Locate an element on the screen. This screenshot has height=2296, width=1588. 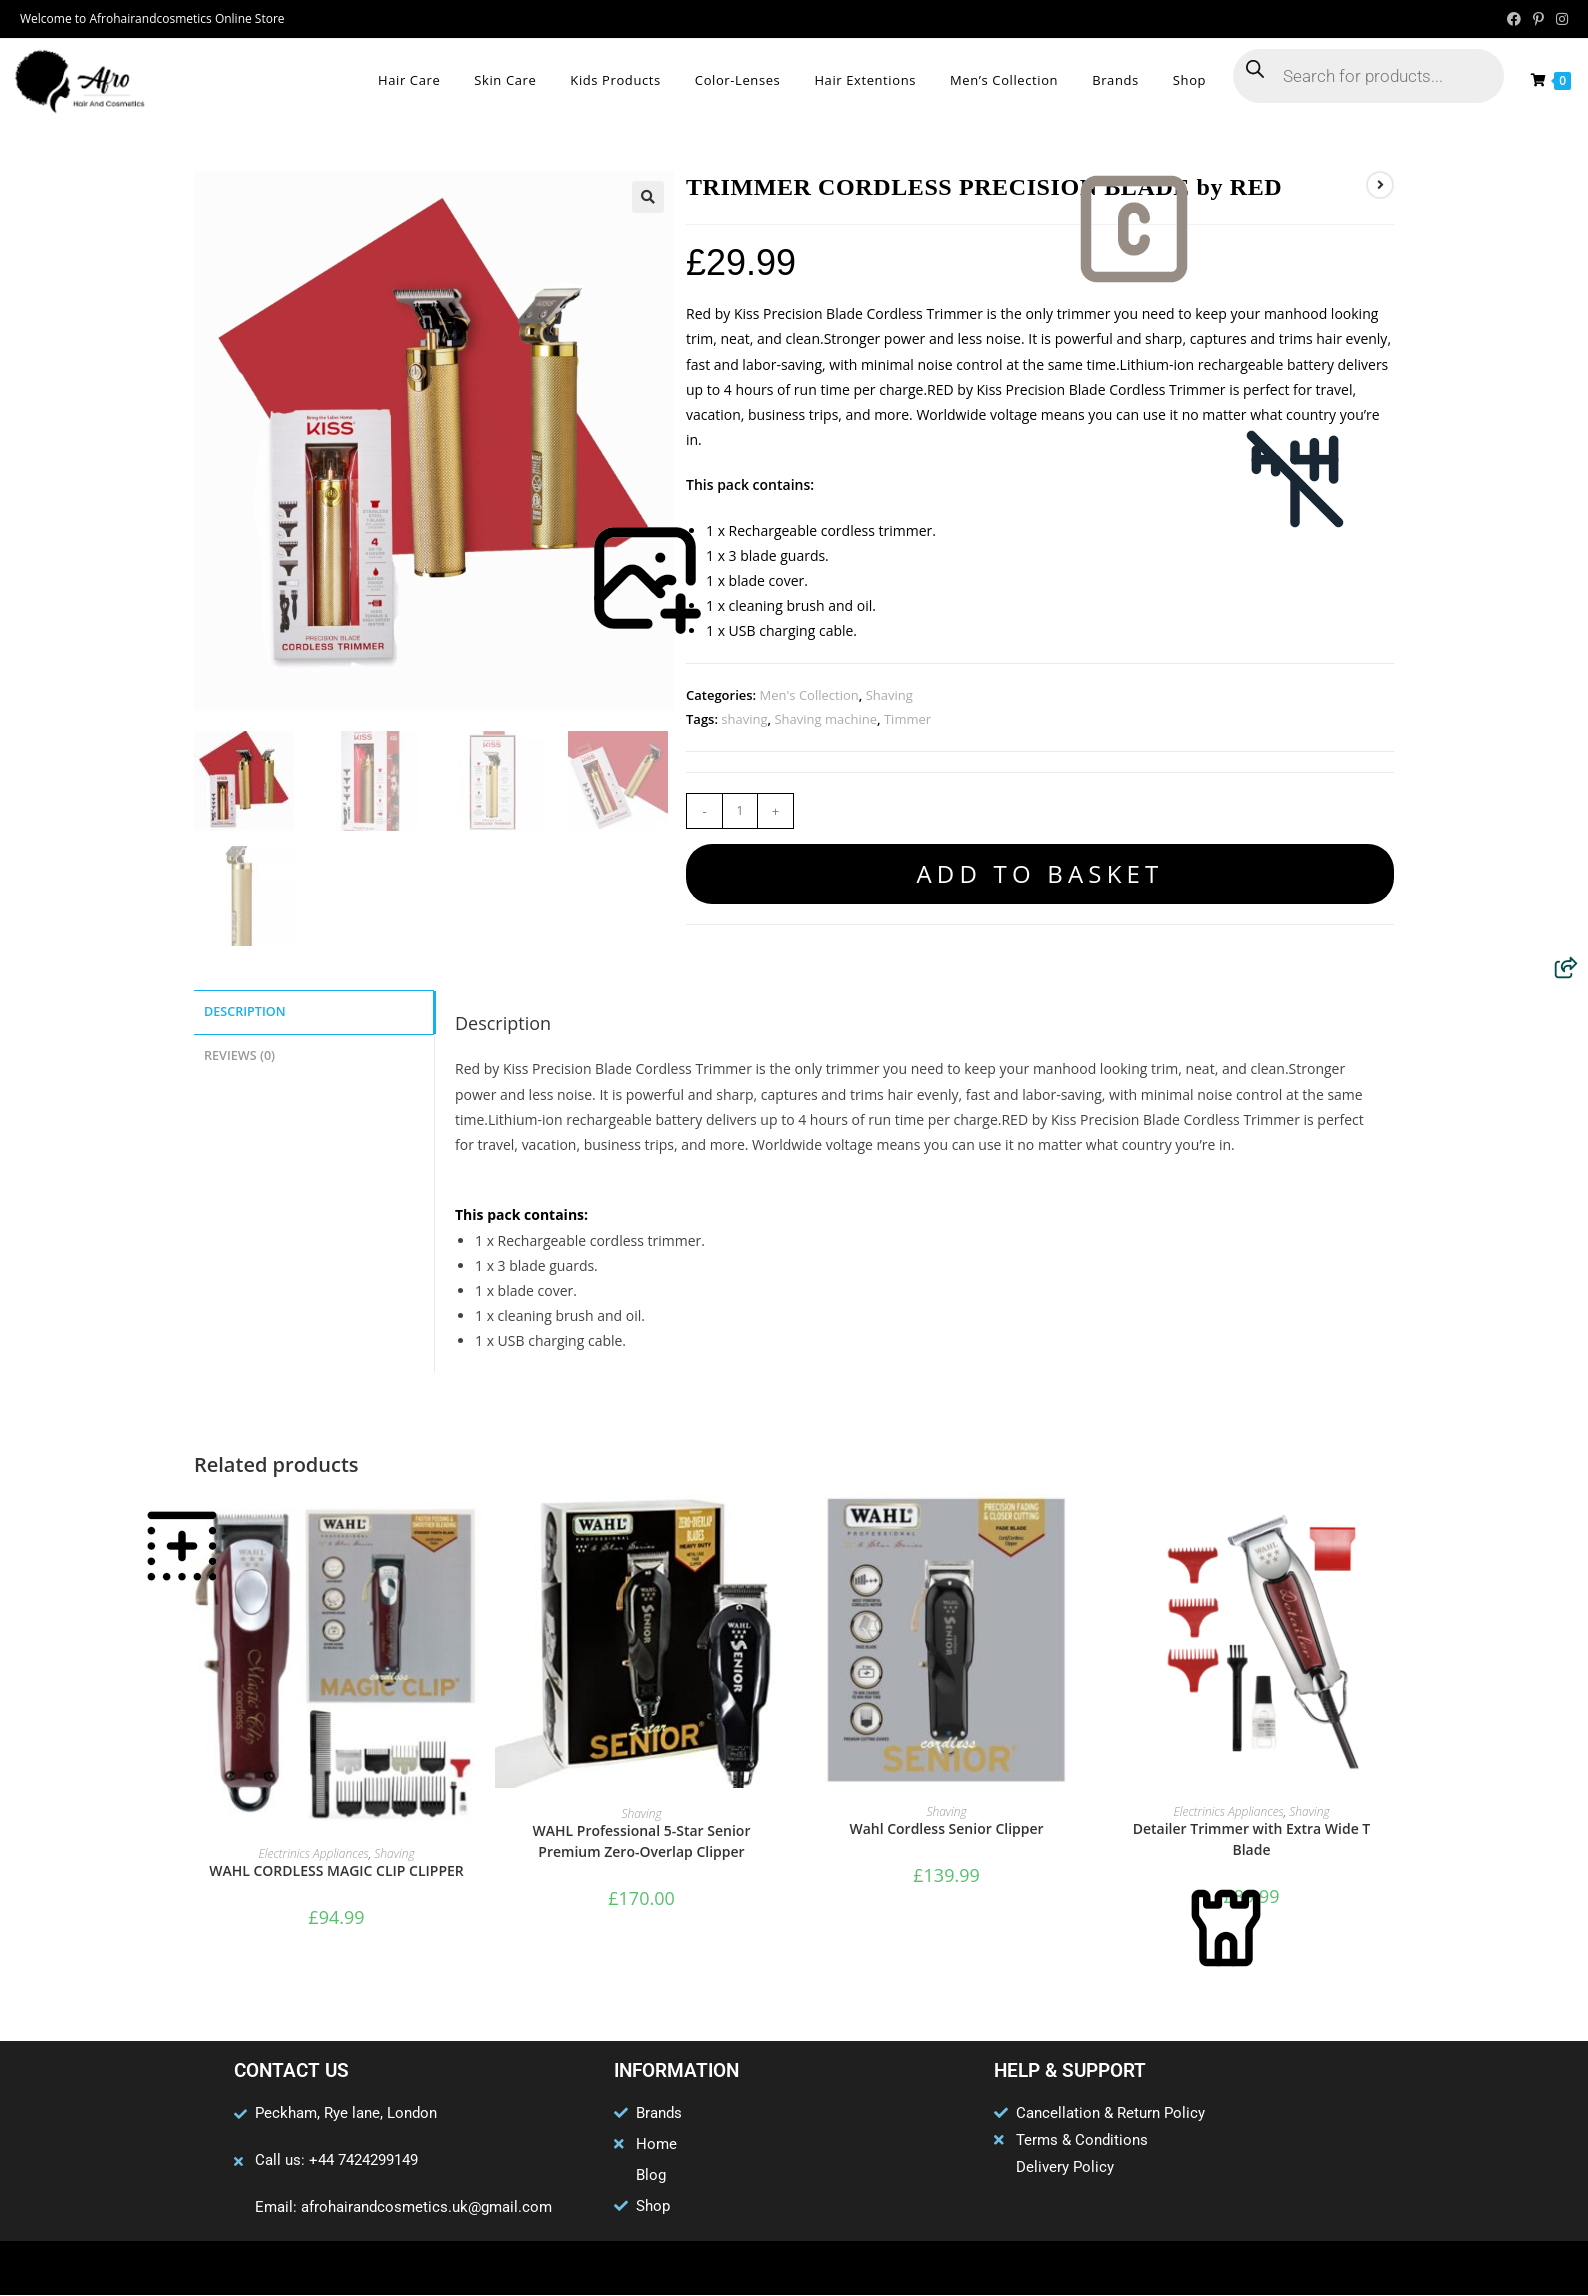
share this content is located at coordinates (1565, 967).